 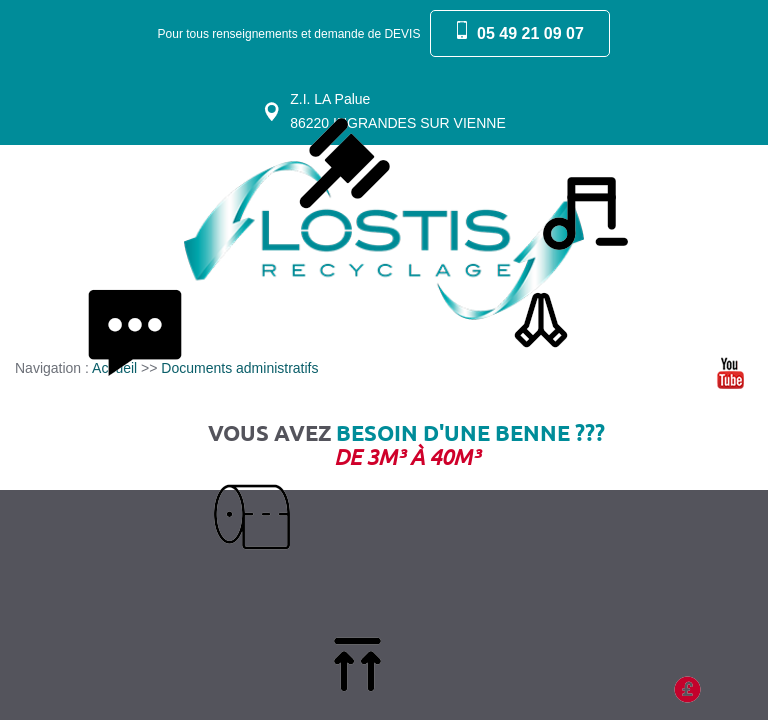 What do you see at coordinates (341, 166) in the screenshot?
I see `access legal or terms of service settings` at bounding box center [341, 166].